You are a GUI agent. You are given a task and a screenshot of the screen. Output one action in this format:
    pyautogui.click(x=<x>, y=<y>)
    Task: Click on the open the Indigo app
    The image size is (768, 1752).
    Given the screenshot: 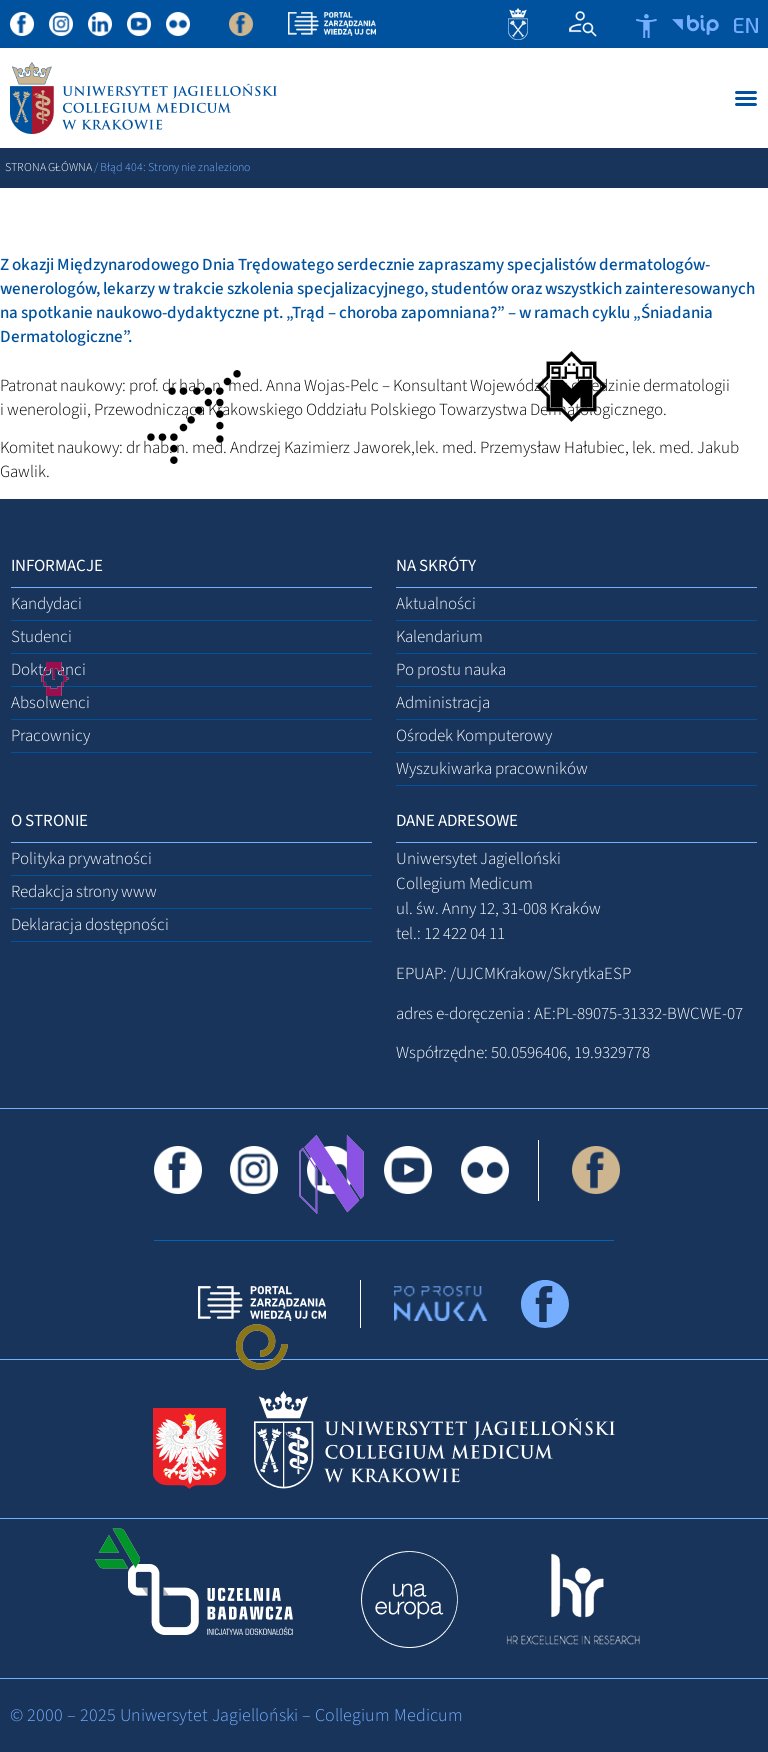 What is the action you would take?
    pyautogui.click(x=194, y=417)
    